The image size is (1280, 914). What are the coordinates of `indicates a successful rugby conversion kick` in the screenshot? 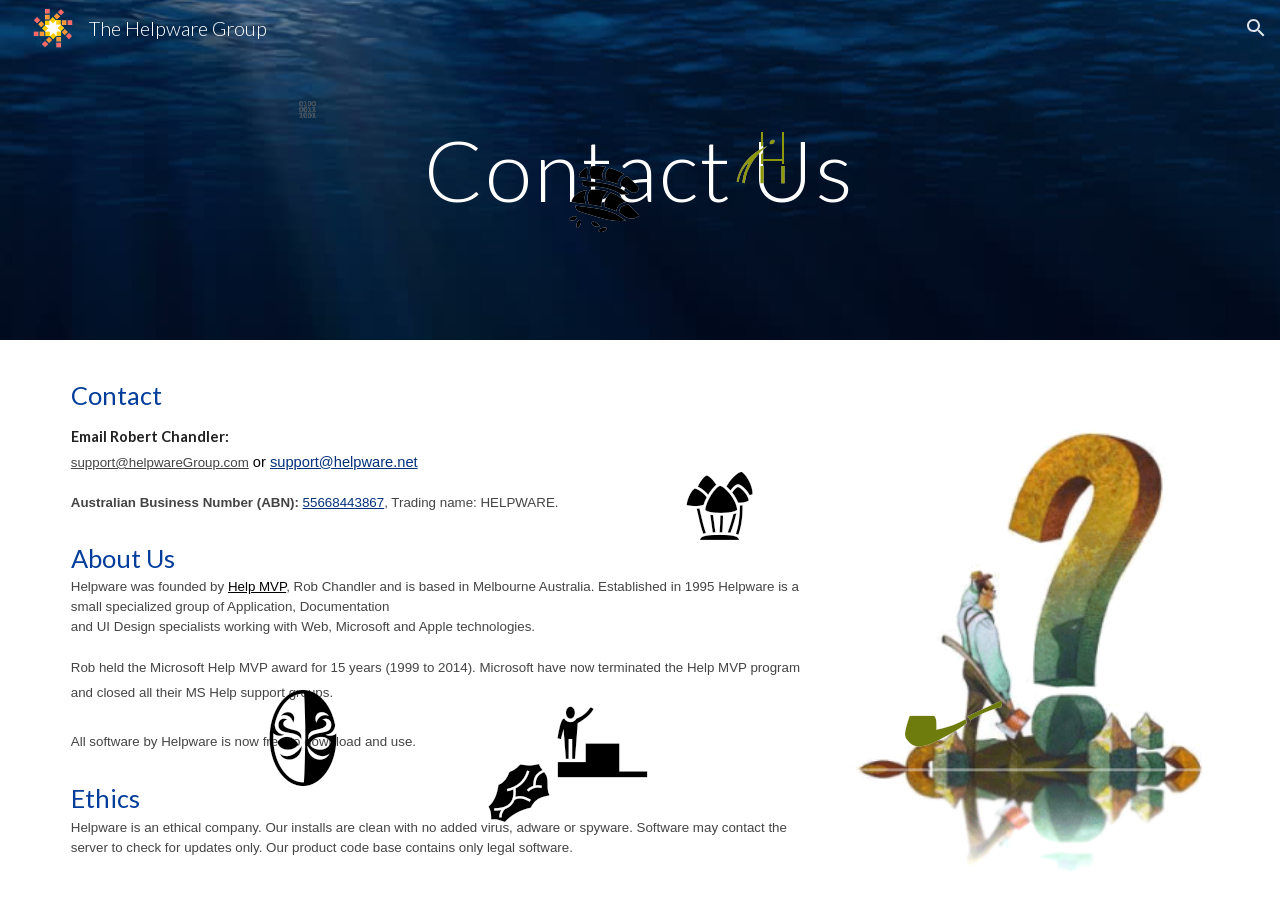 It's located at (762, 158).